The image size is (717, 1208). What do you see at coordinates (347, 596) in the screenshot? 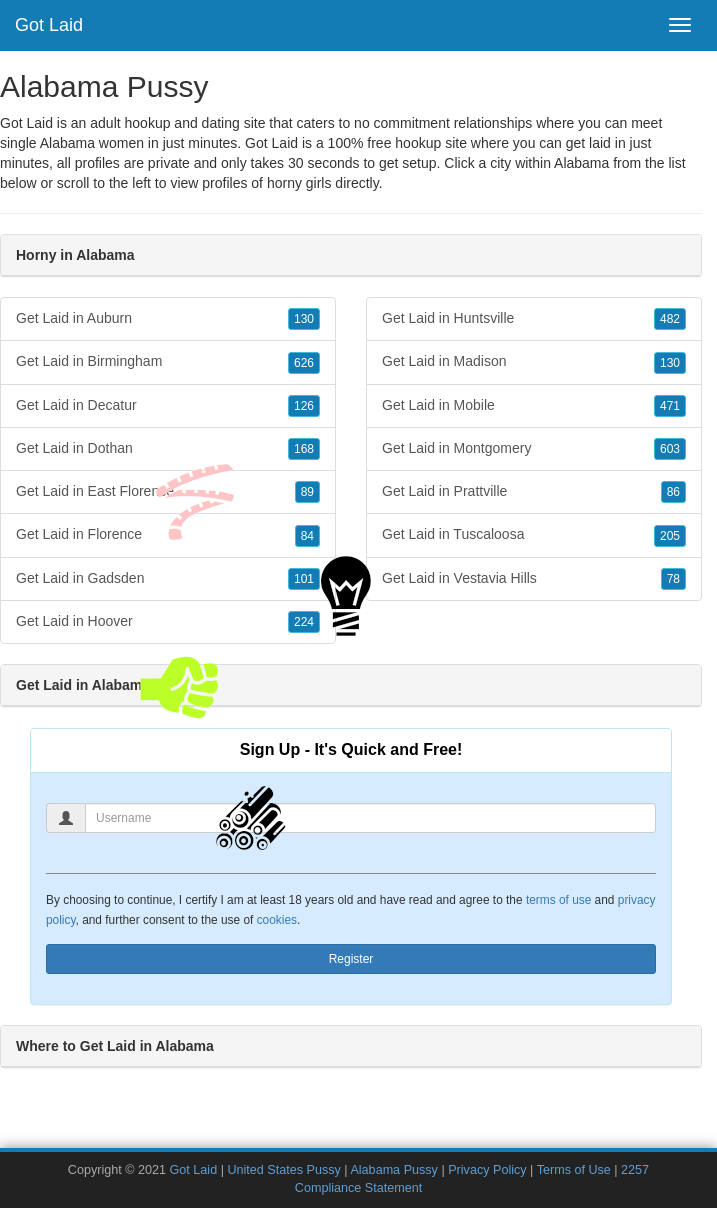
I see `access tips or hints` at bounding box center [347, 596].